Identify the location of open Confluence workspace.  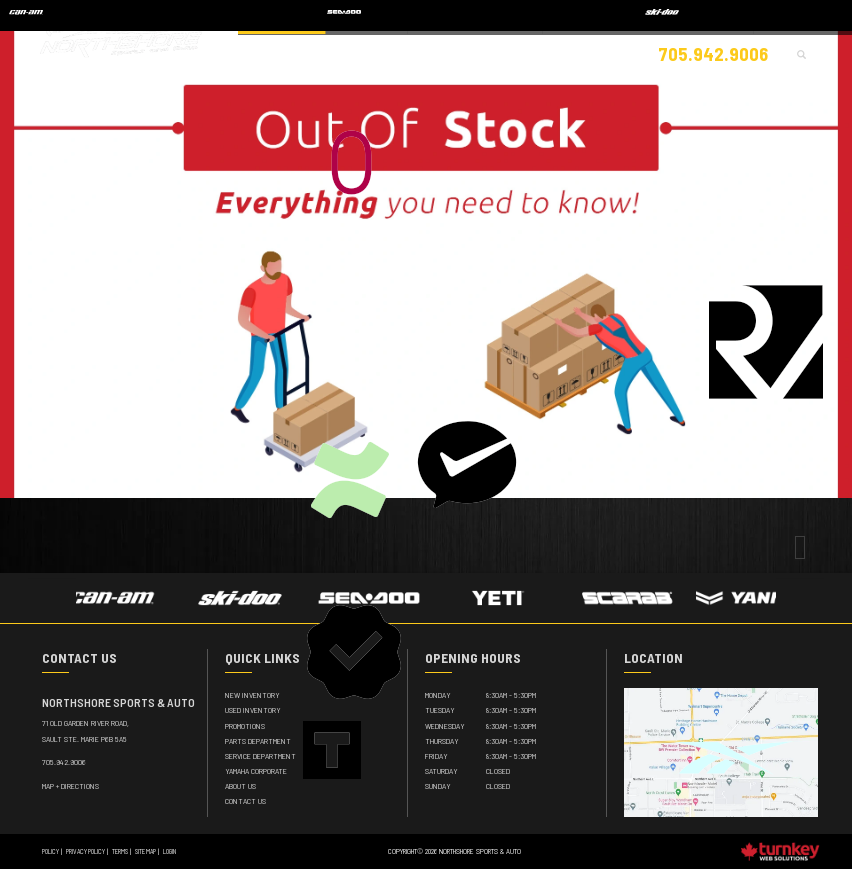
(350, 480).